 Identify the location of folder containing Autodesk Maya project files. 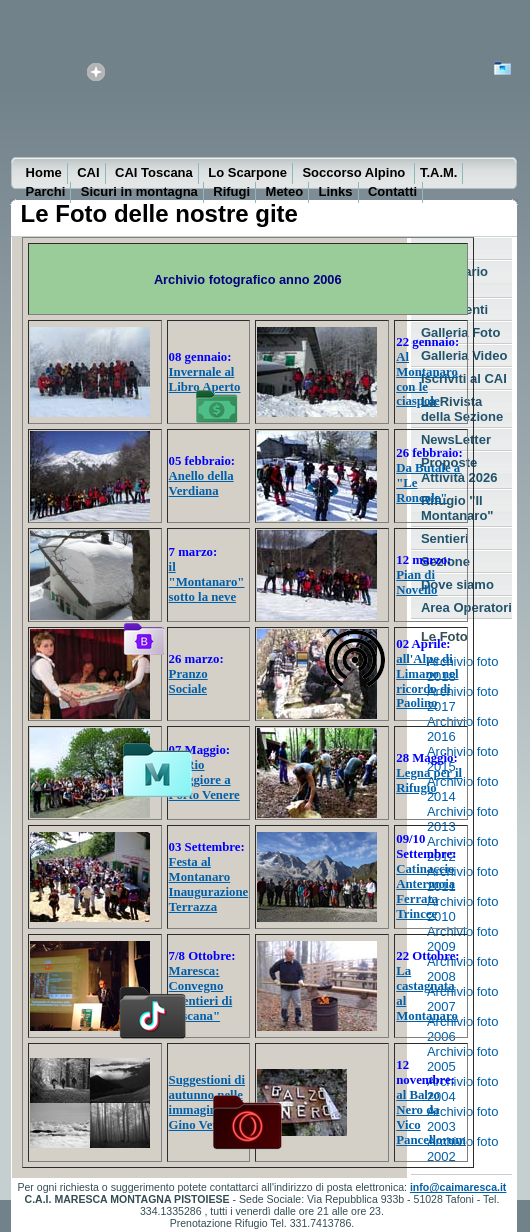
(157, 772).